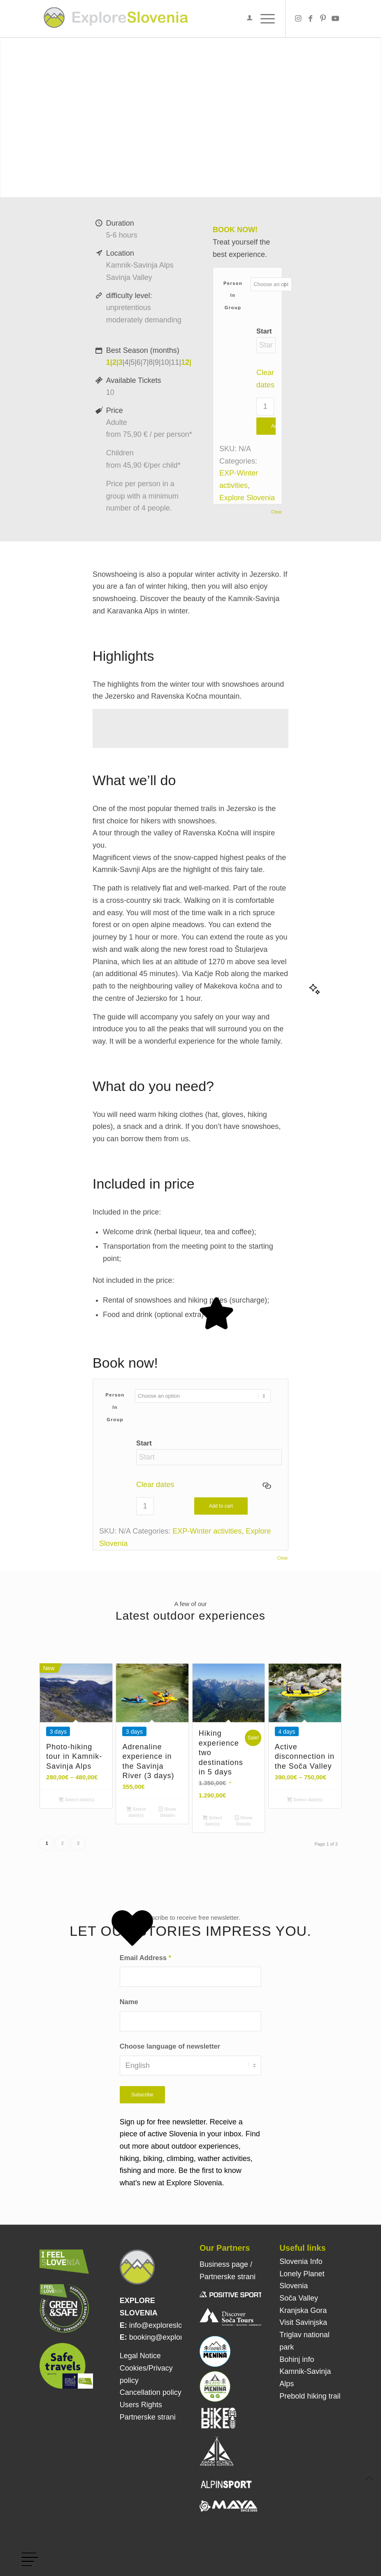  Describe the element at coordinates (30, 2559) in the screenshot. I see `view items in a flat list format` at that location.